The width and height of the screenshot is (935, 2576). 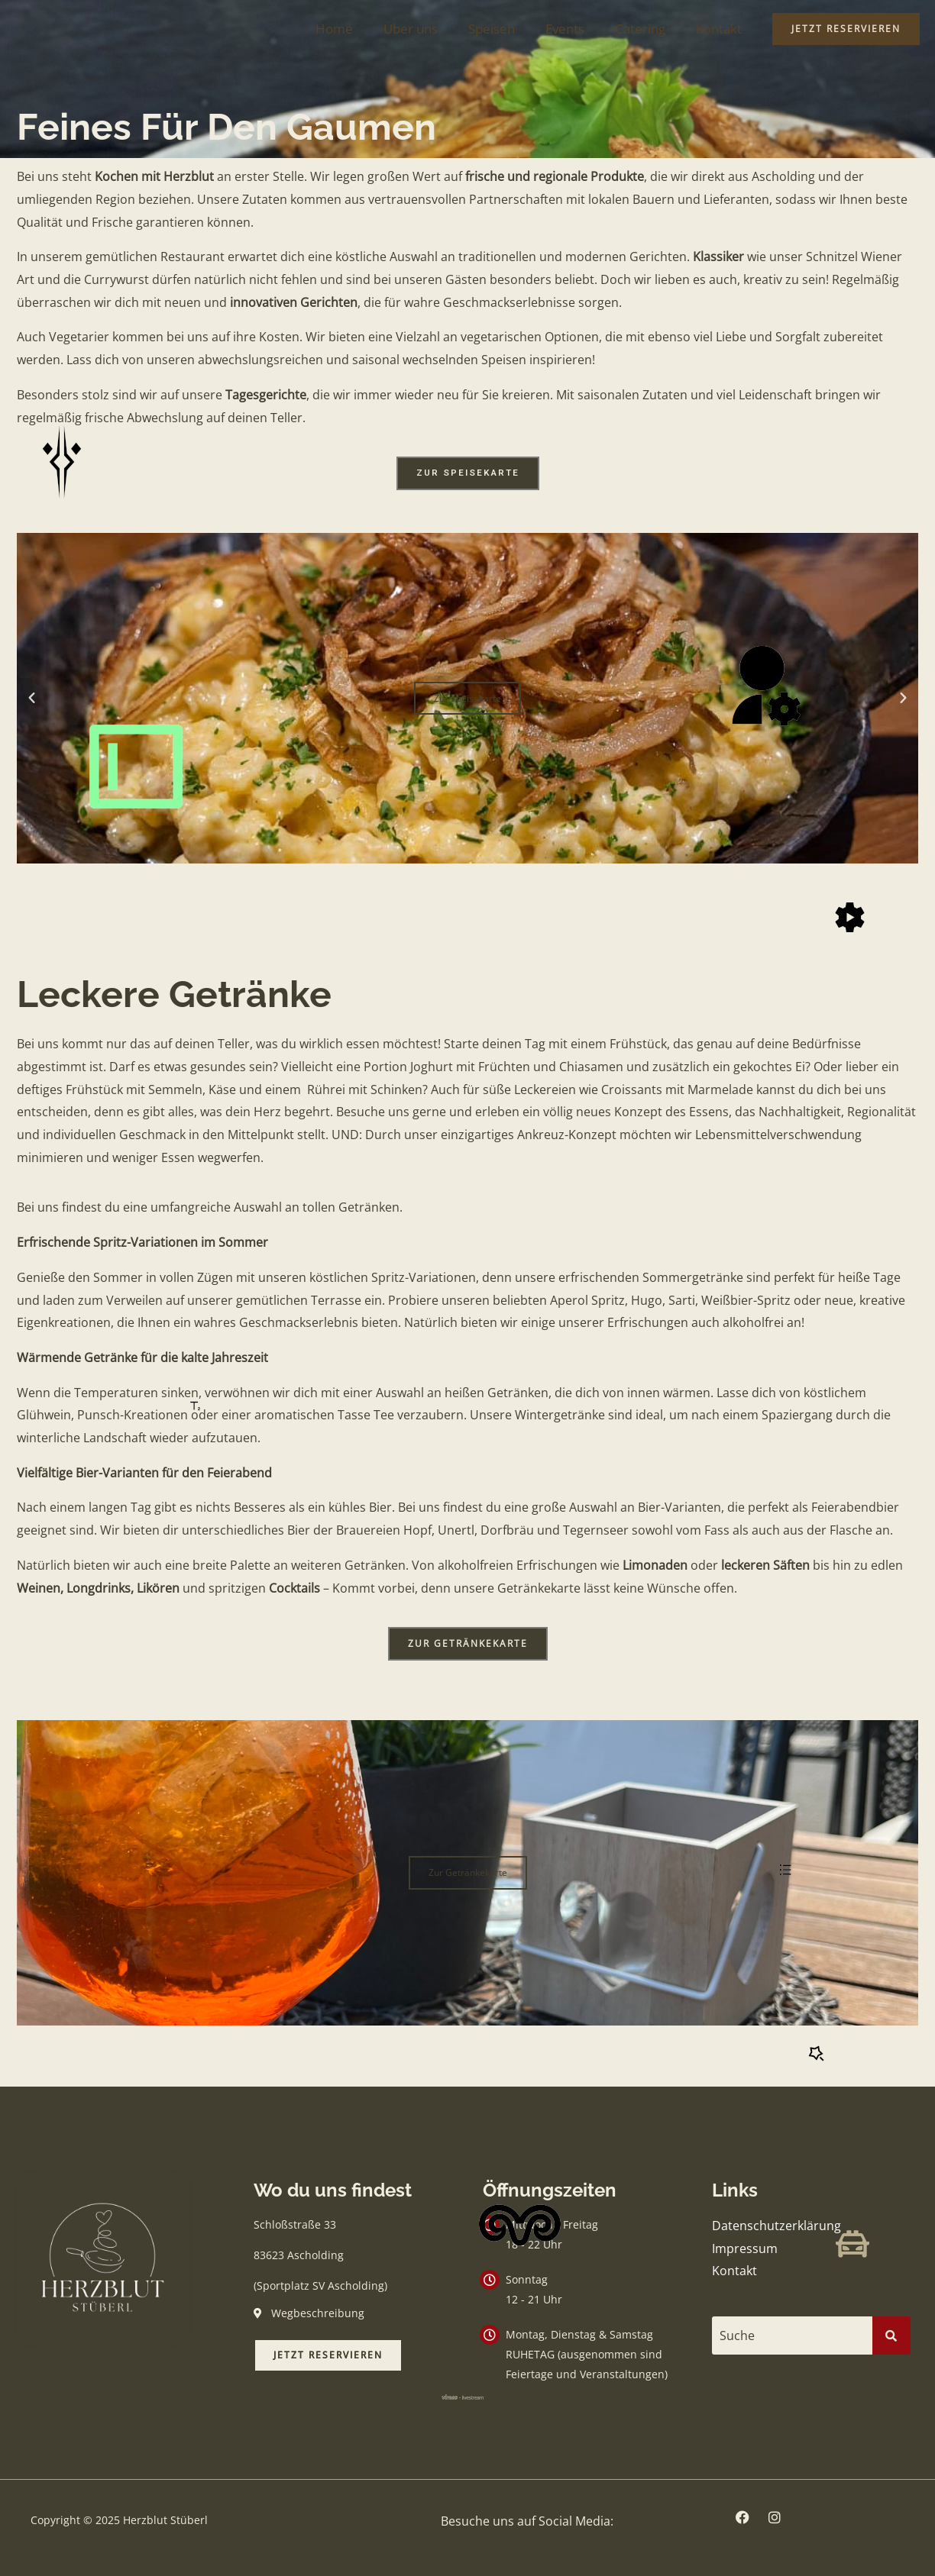 What do you see at coordinates (462, 2397) in the screenshot?
I see `open vimeo livestream app` at bounding box center [462, 2397].